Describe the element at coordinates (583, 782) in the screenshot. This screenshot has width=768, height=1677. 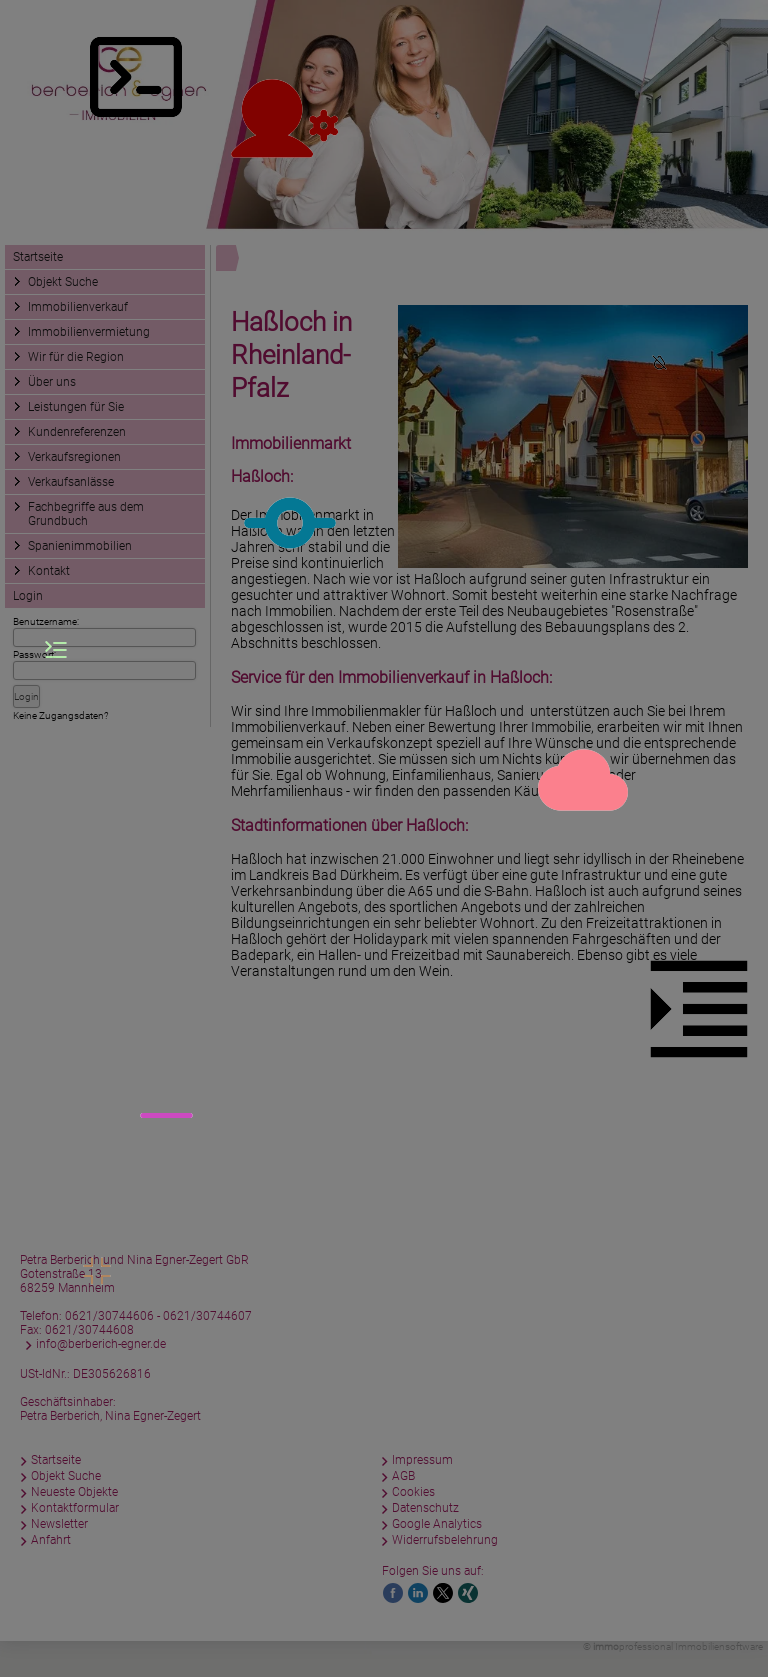
I see `access cloud storage` at that location.